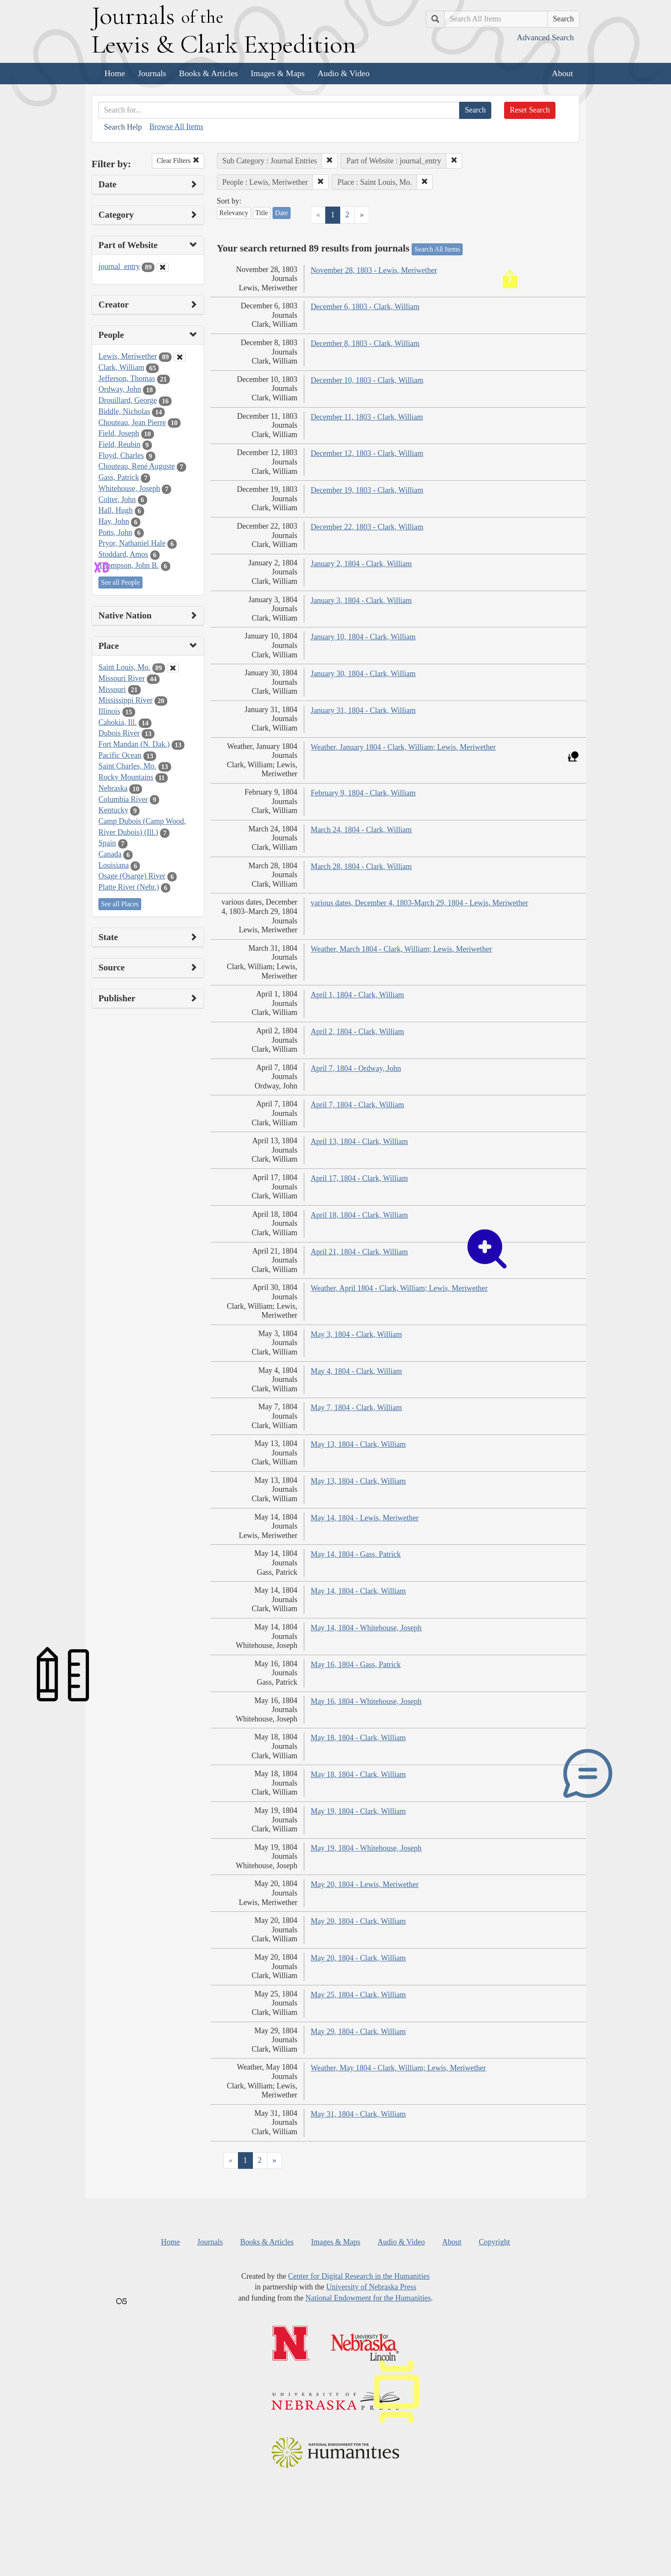 The height and width of the screenshot is (2576, 671). Describe the element at coordinates (573, 756) in the screenshot. I see `explore outdoor activities or nature-related content` at that location.